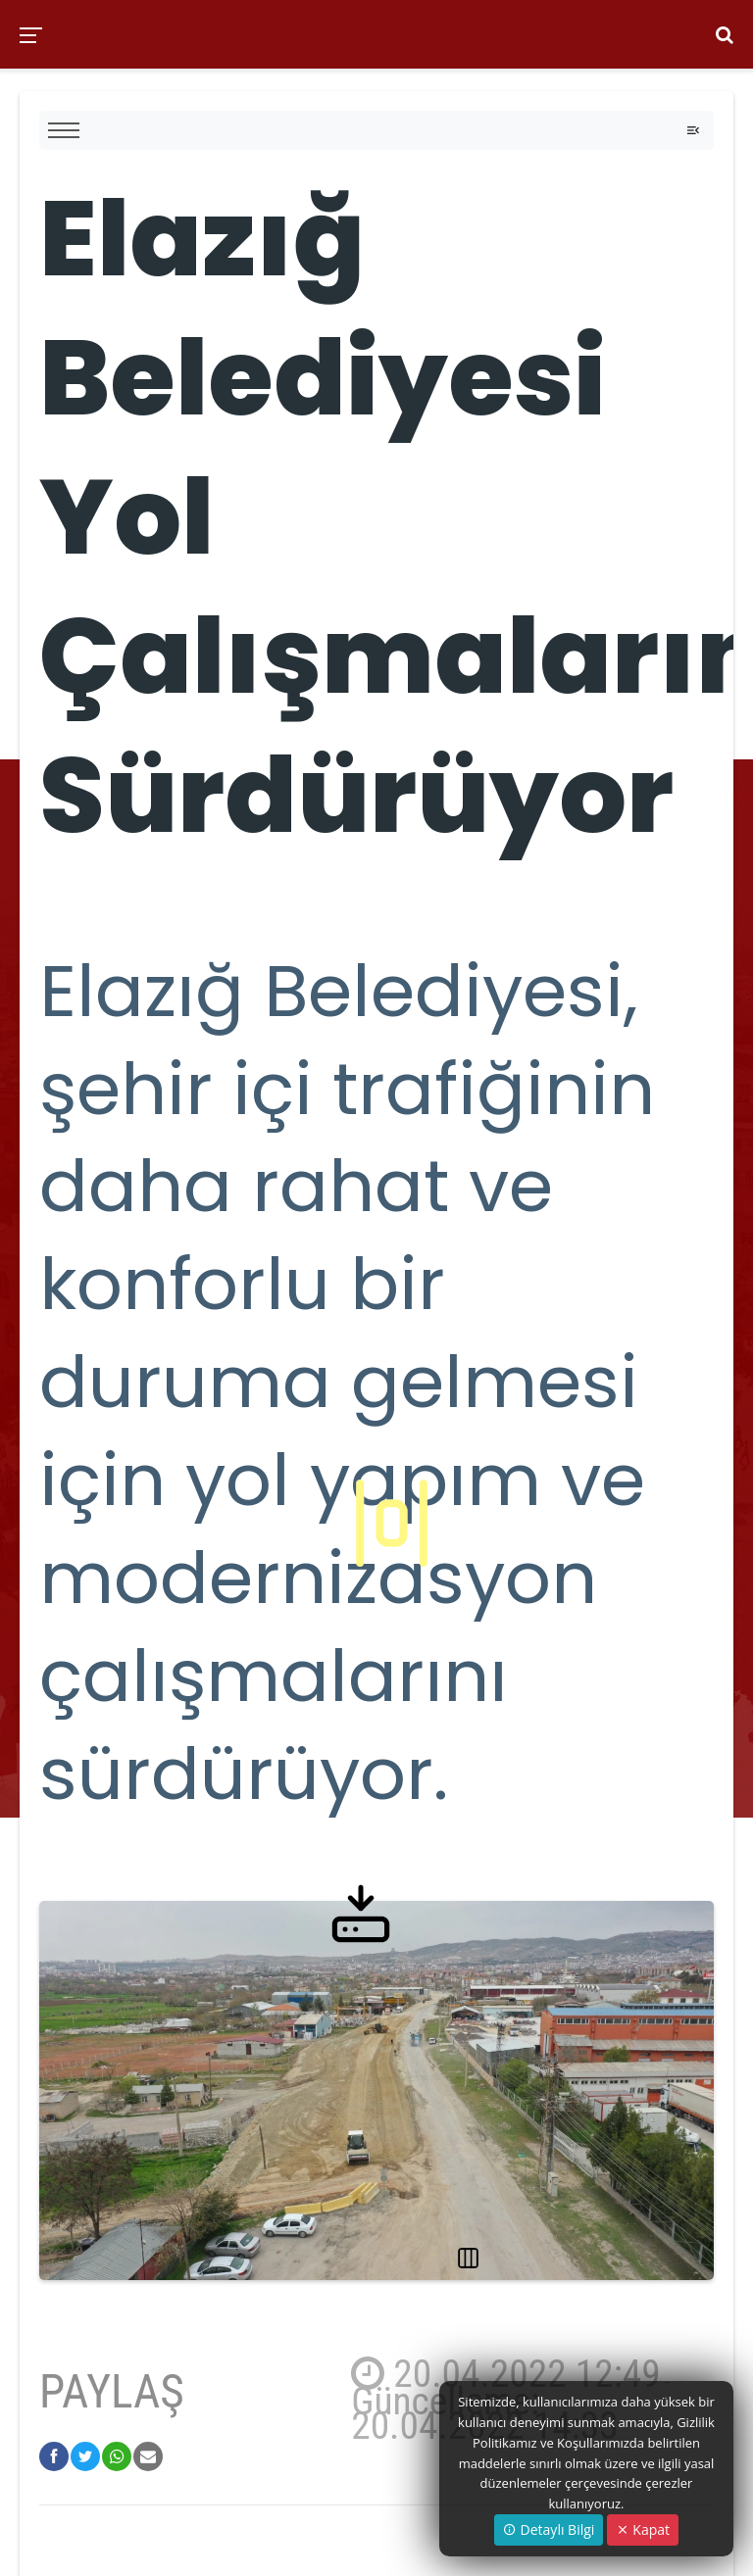  I want to click on switch to three-column layout, so click(468, 2258).